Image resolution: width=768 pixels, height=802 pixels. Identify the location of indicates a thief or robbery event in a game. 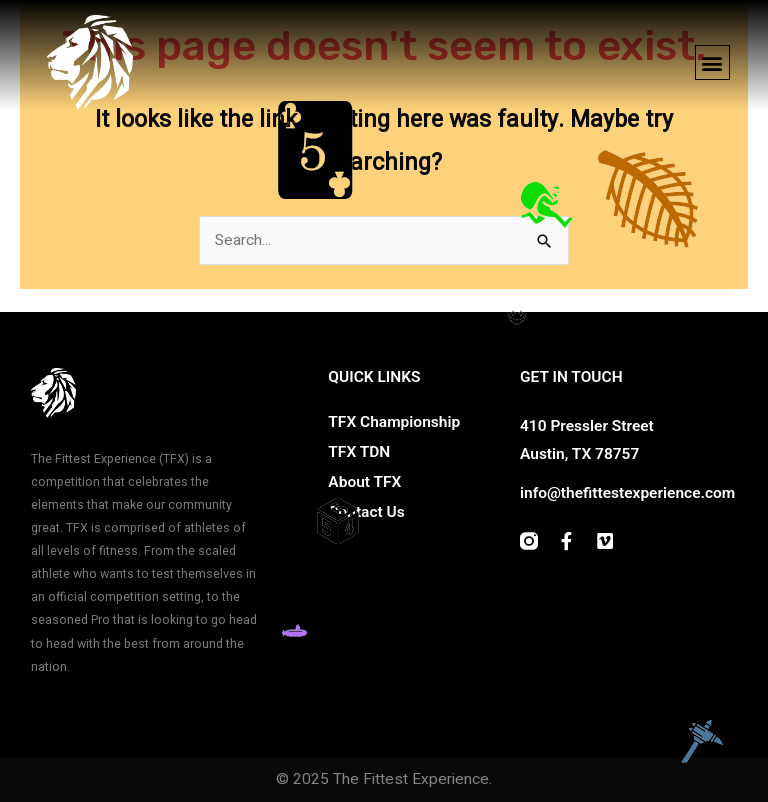
(547, 205).